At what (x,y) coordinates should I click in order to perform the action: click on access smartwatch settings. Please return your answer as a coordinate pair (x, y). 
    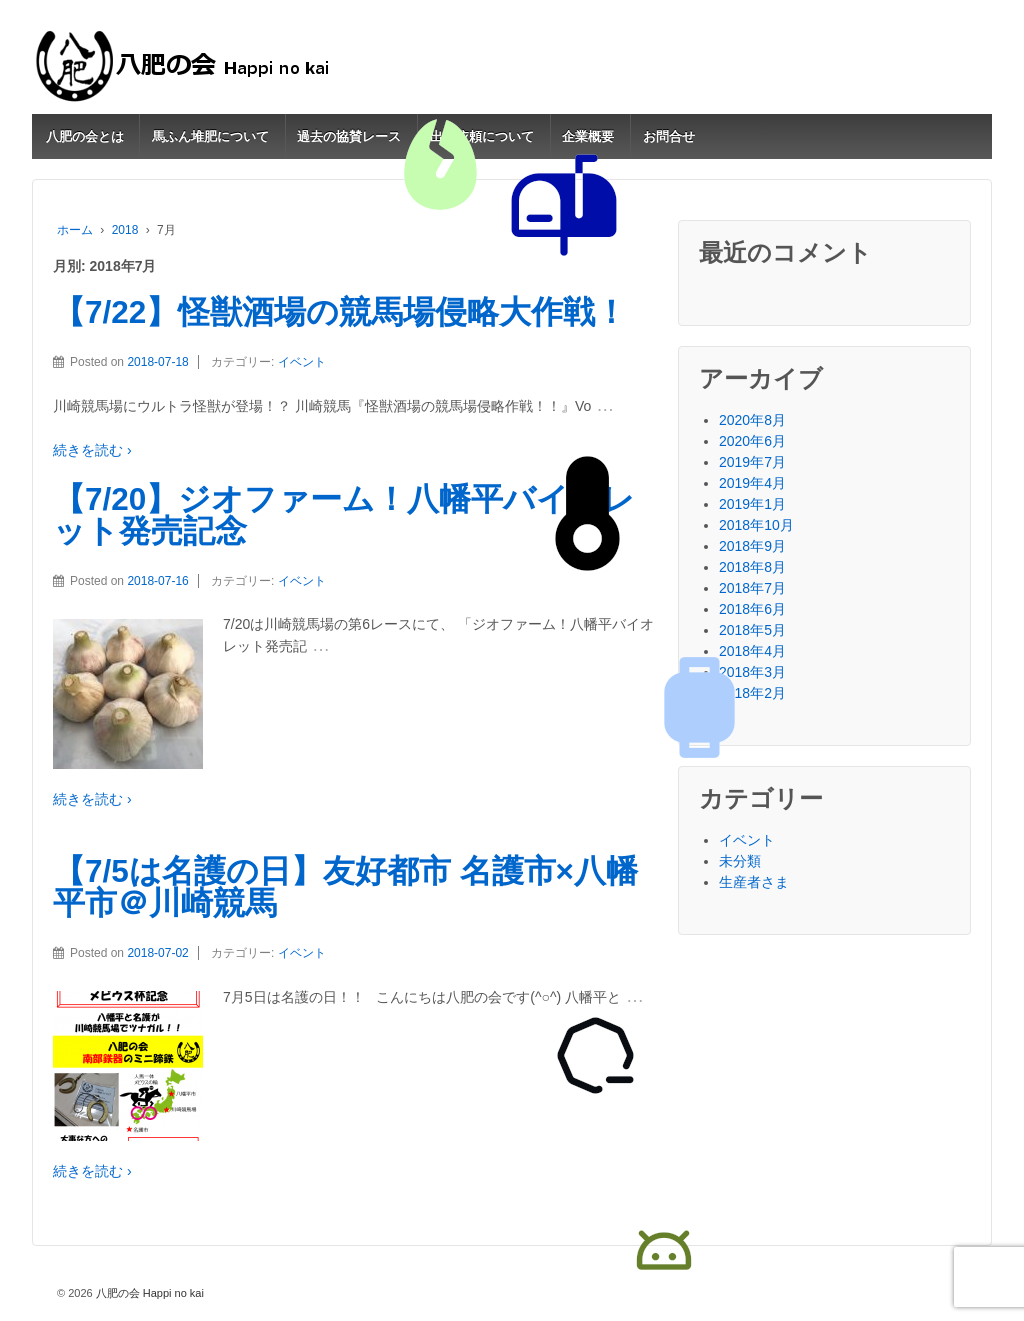
    Looking at the image, I should click on (699, 707).